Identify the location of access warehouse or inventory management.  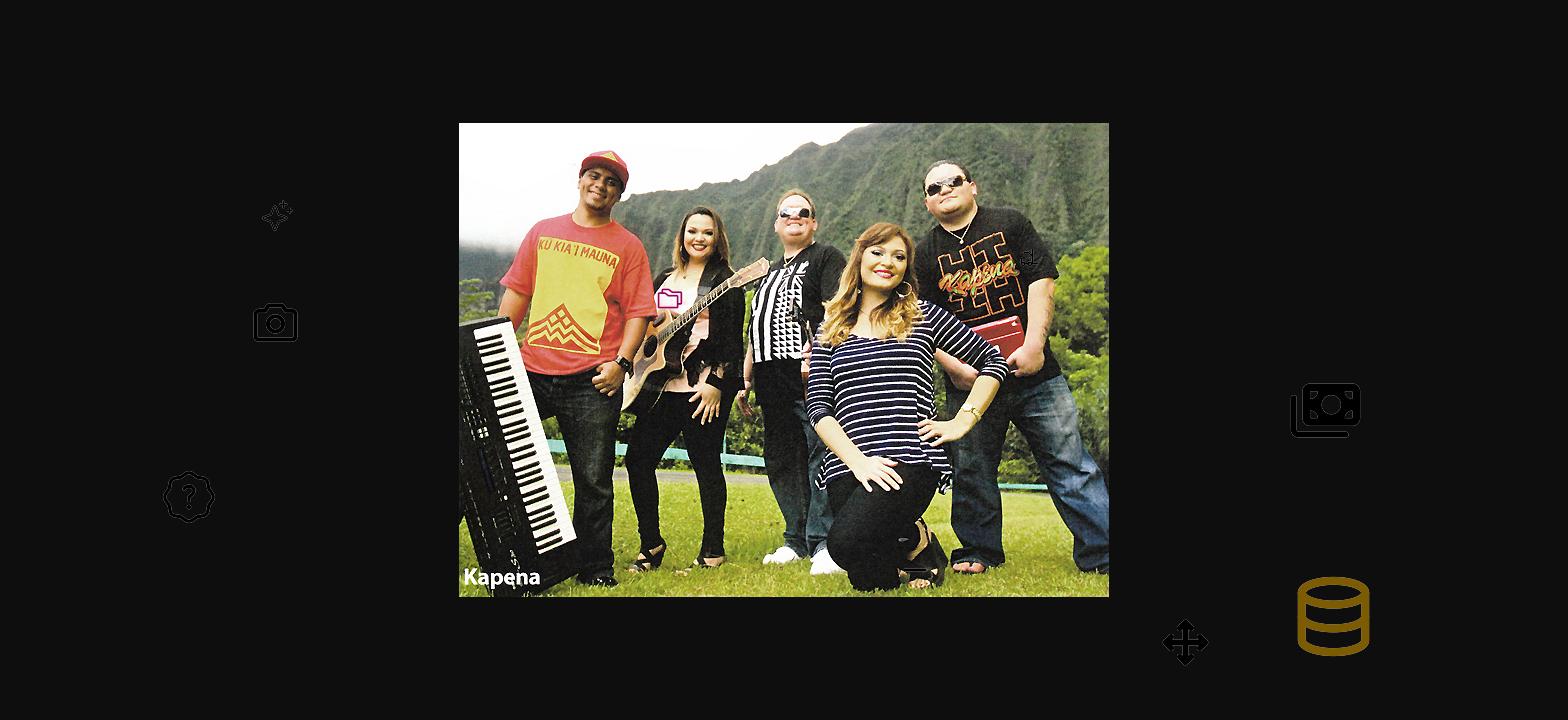
(1029, 258).